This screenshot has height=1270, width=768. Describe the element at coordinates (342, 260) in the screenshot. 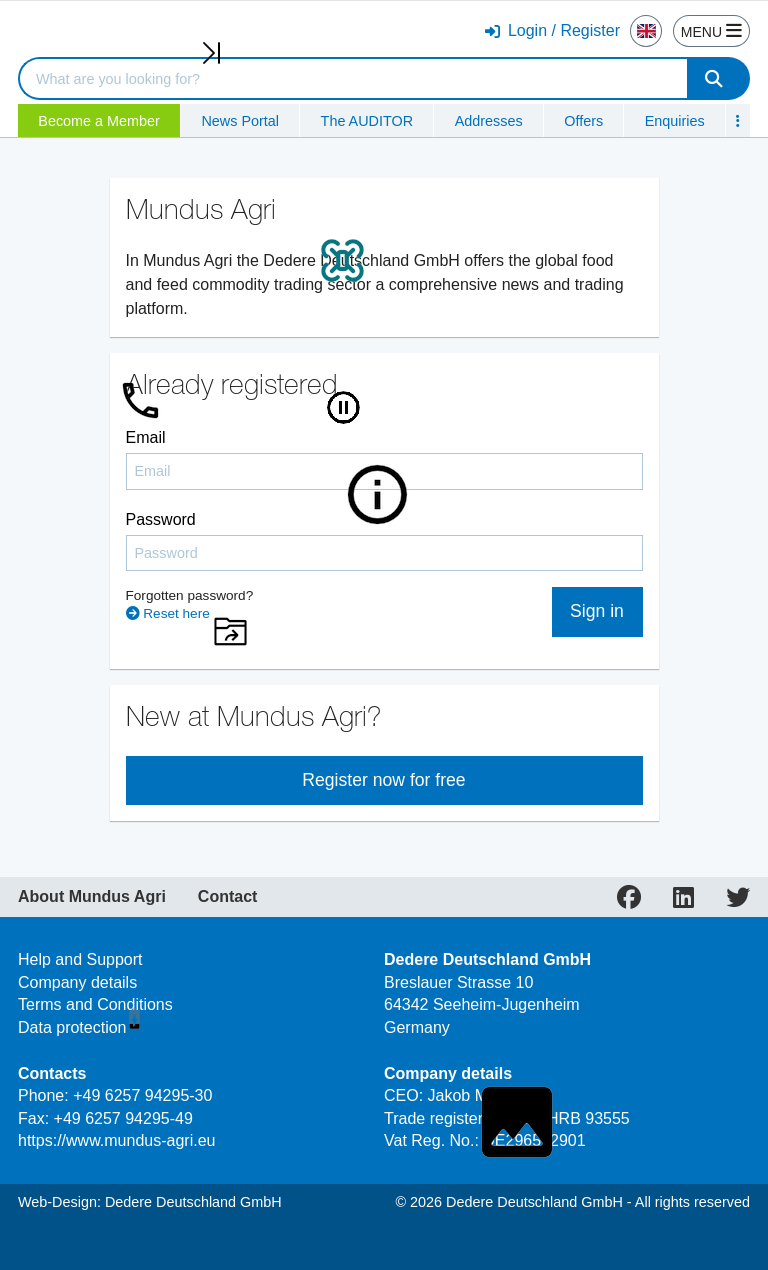

I see `access drone controls` at that location.